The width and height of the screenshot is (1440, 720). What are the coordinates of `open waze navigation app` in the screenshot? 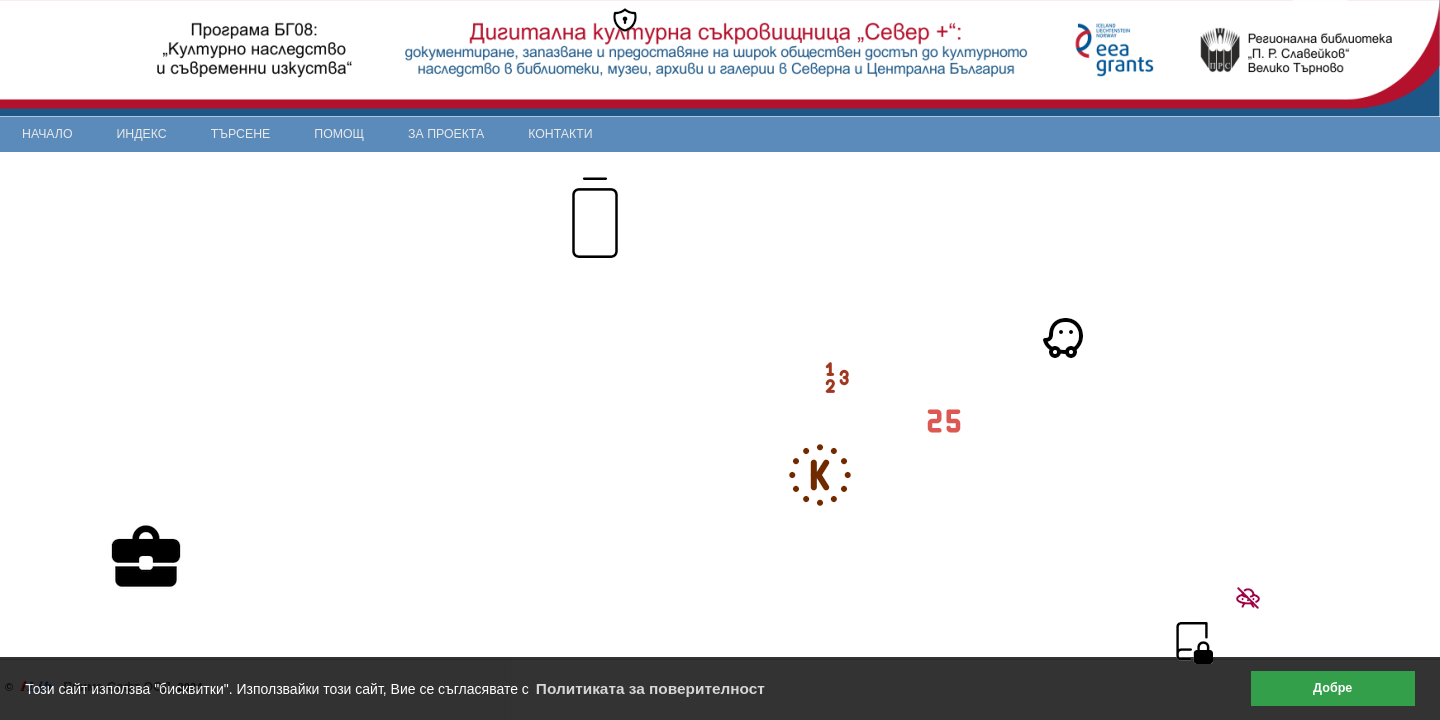 It's located at (1063, 338).